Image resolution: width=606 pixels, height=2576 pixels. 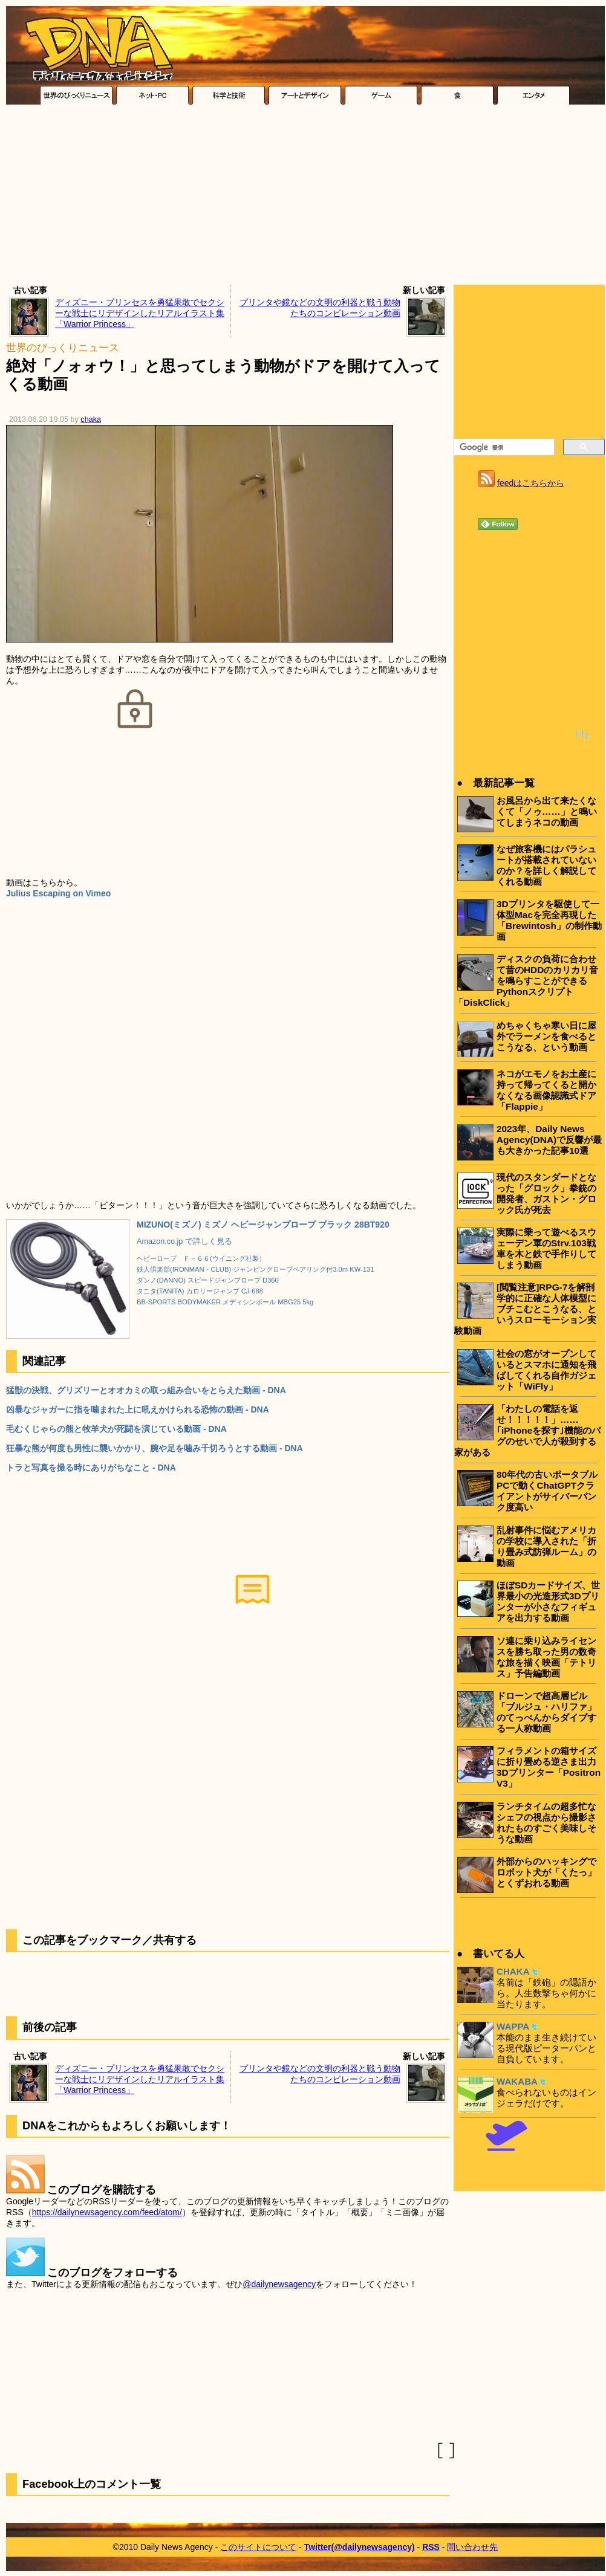 What do you see at coordinates (446, 2450) in the screenshot?
I see `insert or edit code brackets` at bounding box center [446, 2450].